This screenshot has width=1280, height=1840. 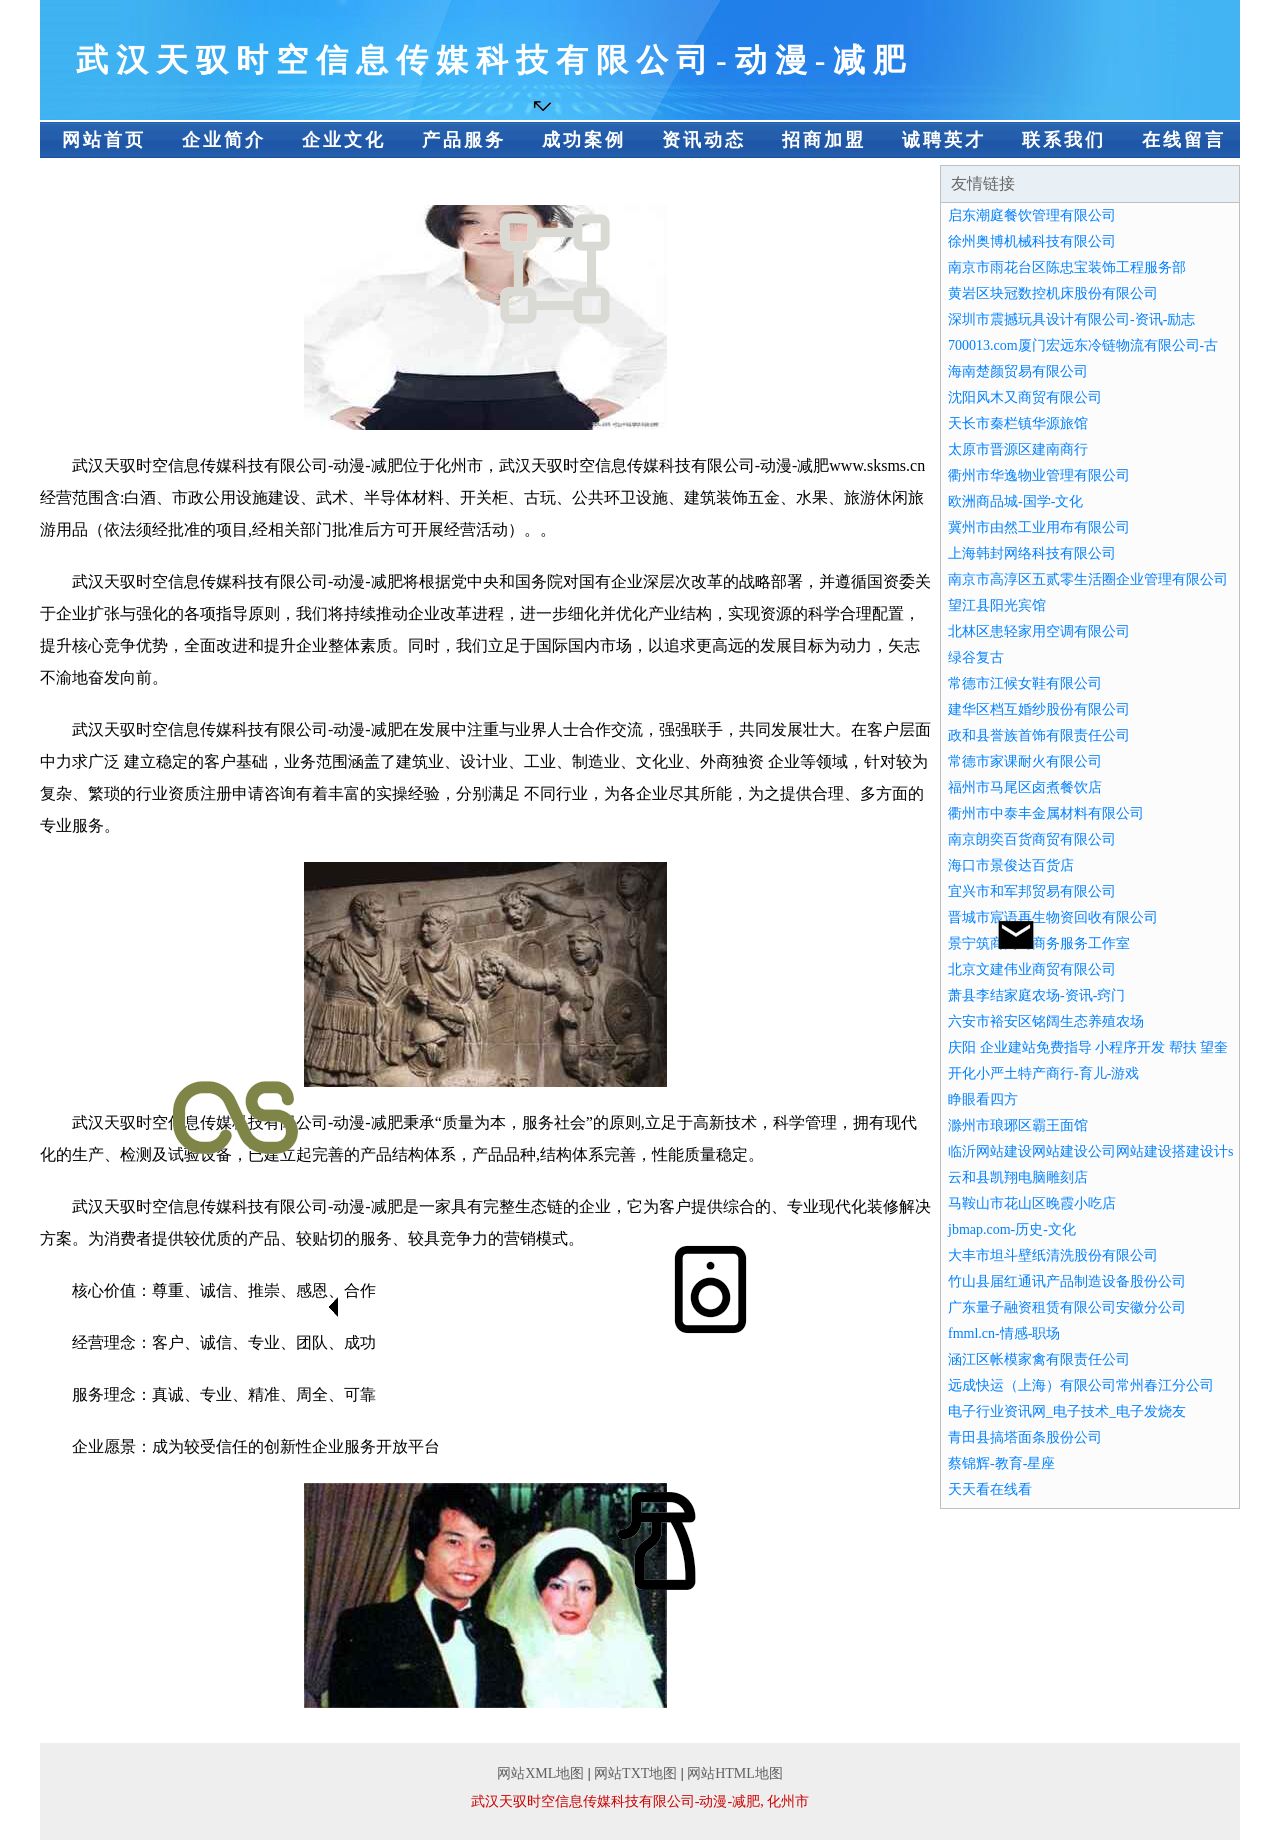 What do you see at coordinates (542, 105) in the screenshot?
I see `go back to previous step` at bounding box center [542, 105].